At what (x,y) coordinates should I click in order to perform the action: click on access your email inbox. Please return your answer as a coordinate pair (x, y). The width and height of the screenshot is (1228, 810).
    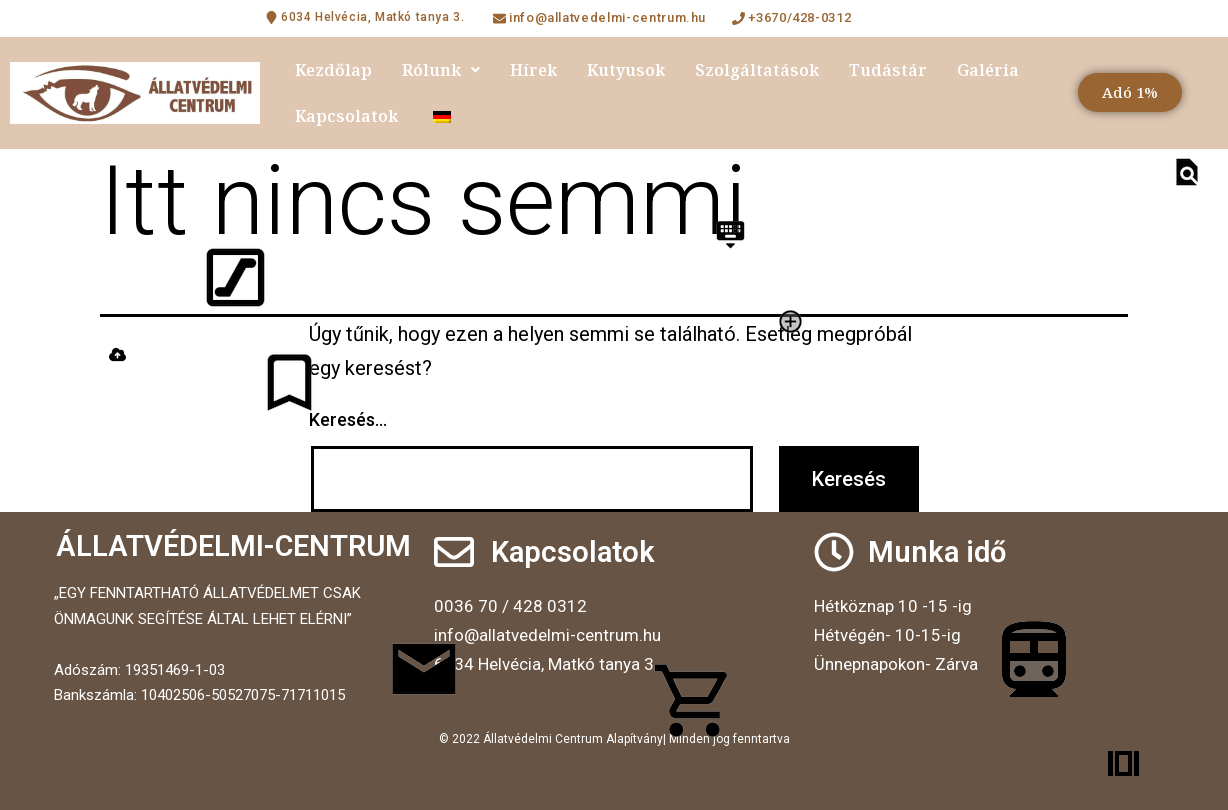
    Looking at the image, I should click on (424, 669).